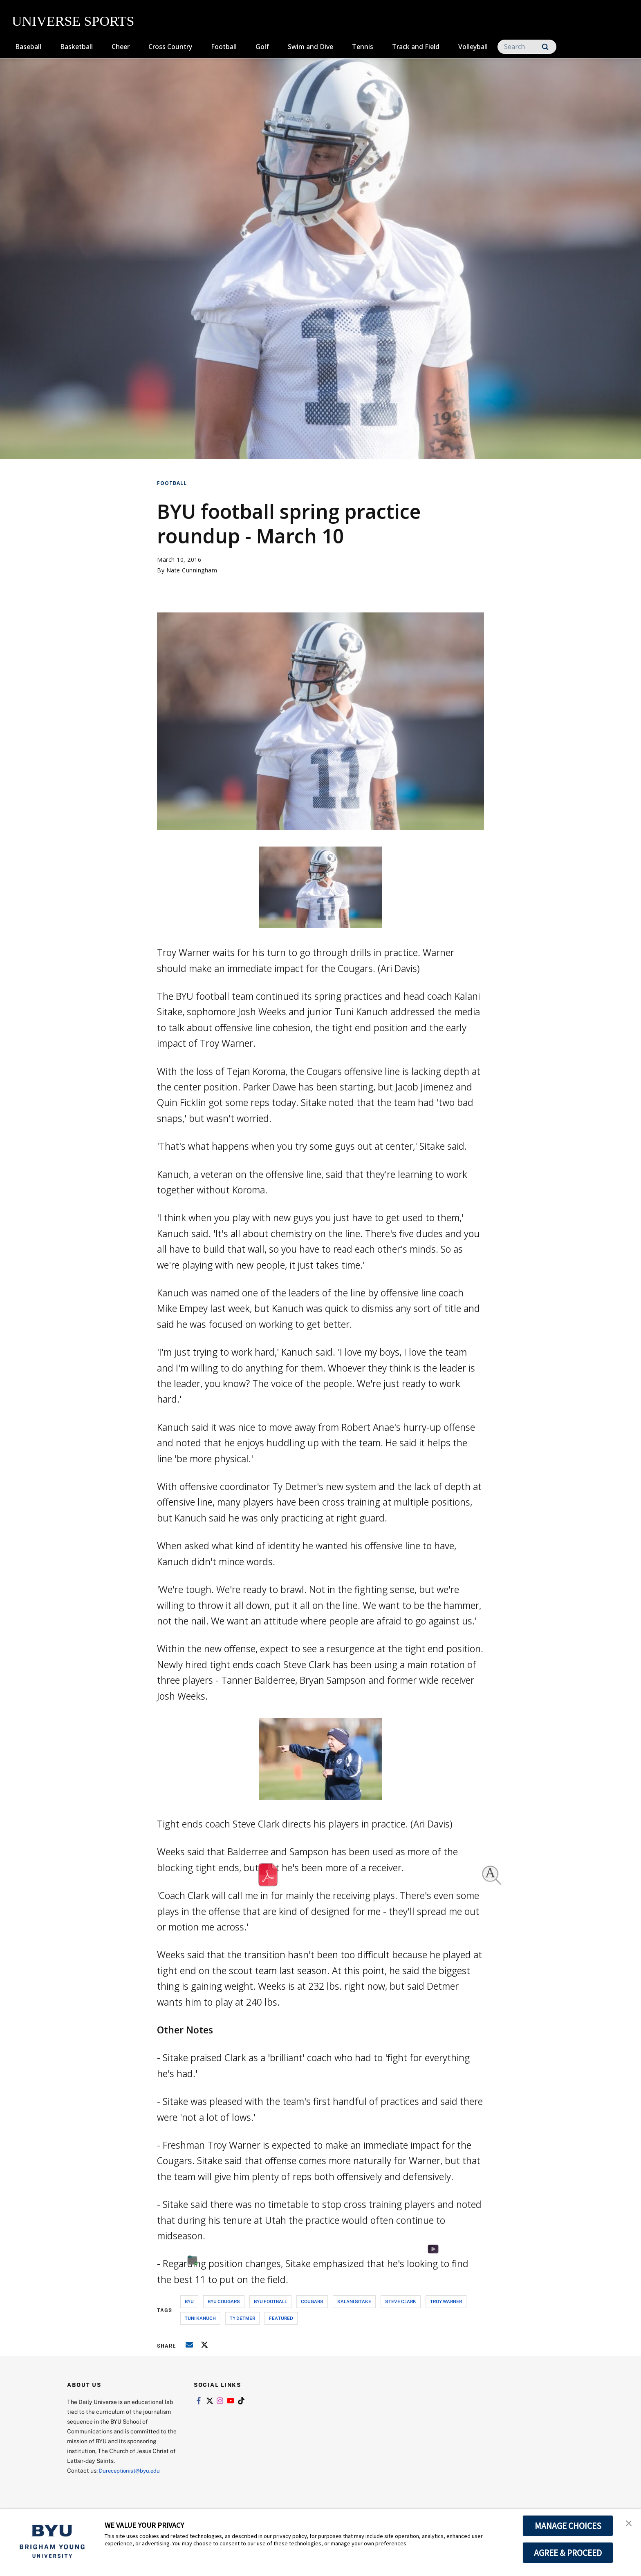 Image resolution: width=641 pixels, height=2576 pixels. I want to click on a video file type indicator, so click(433, 2248).